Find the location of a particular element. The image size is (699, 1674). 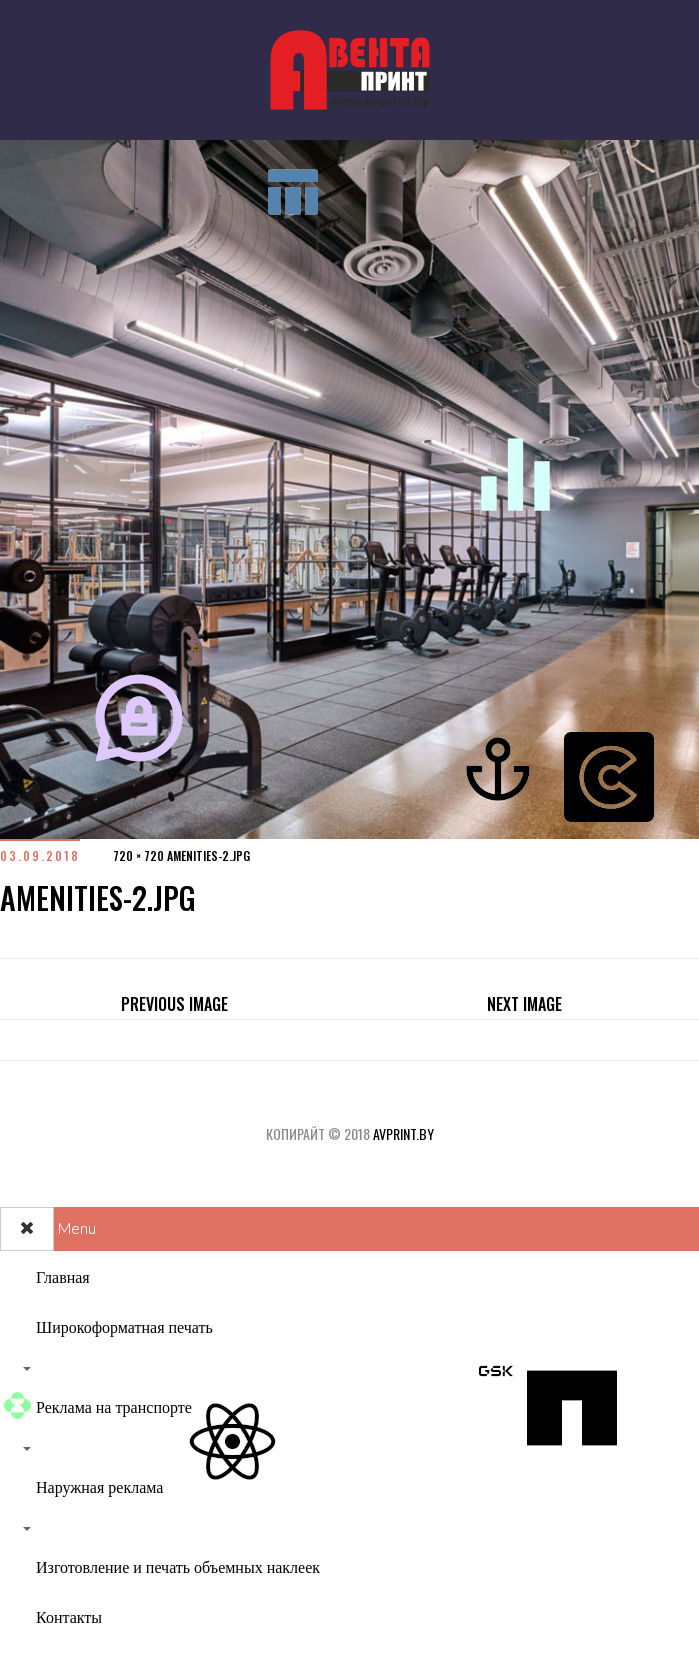

insert a table into a document is located at coordinates (293, 192).